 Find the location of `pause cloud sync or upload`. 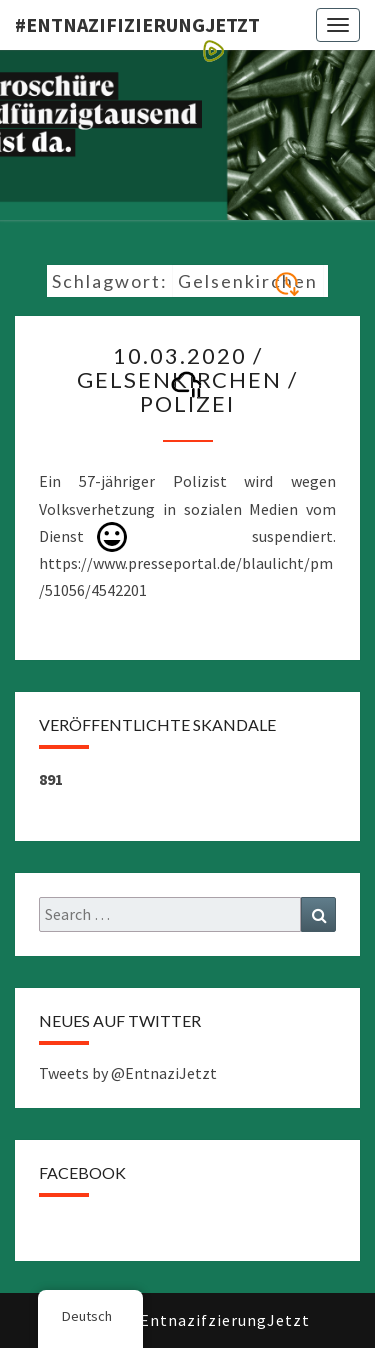

pause cloud sync or upload is located at coordinates (186, 382).